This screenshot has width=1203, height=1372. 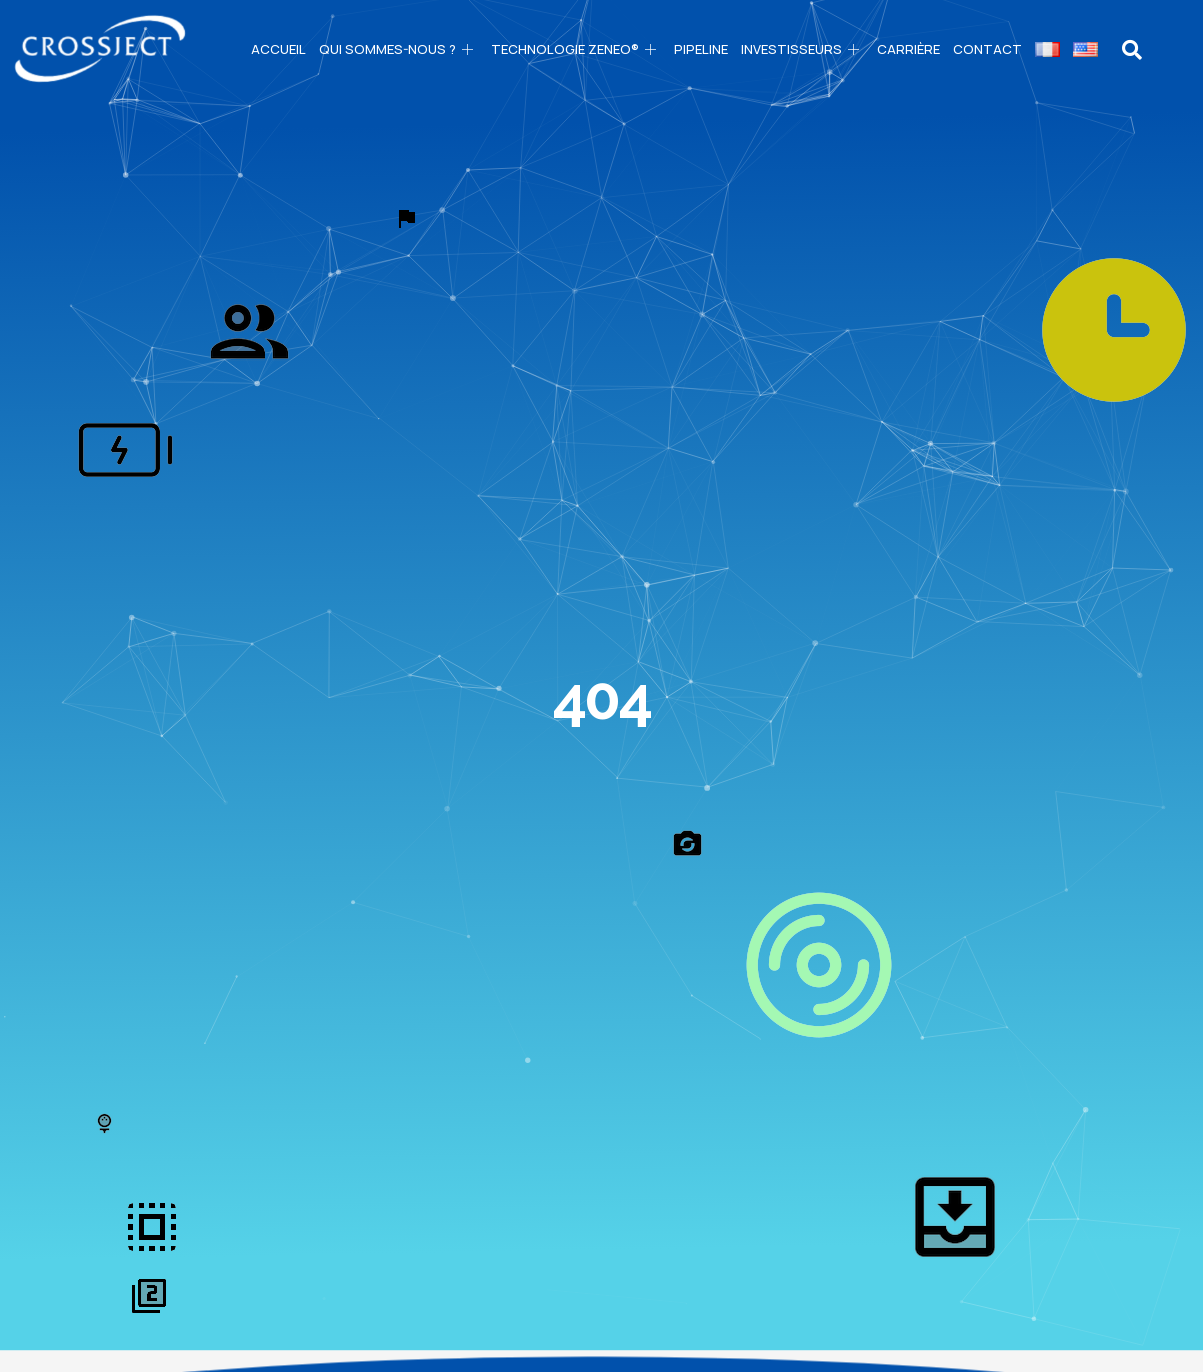 What do you see at coordinates (819, 965) in the screenshot?
I see `play or browse music library` at bounding box center [819, 965].